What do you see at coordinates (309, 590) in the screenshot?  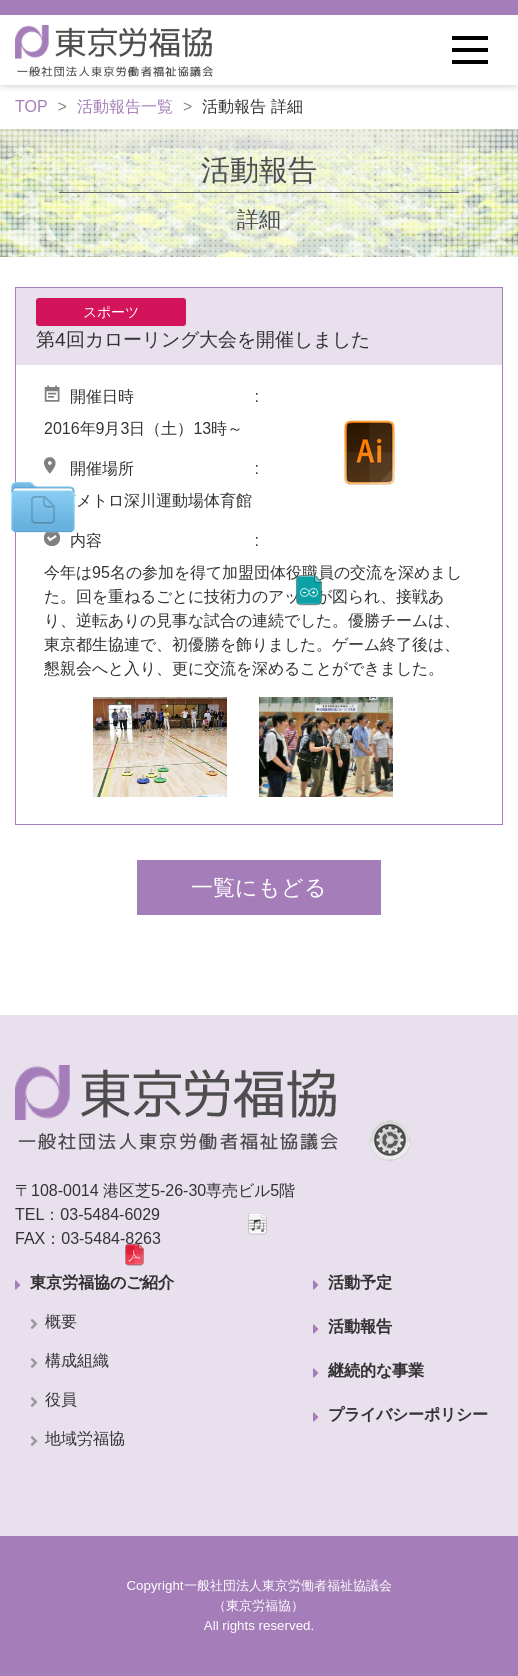 I see `an arduino source code file` at bounding box center [309, 590].